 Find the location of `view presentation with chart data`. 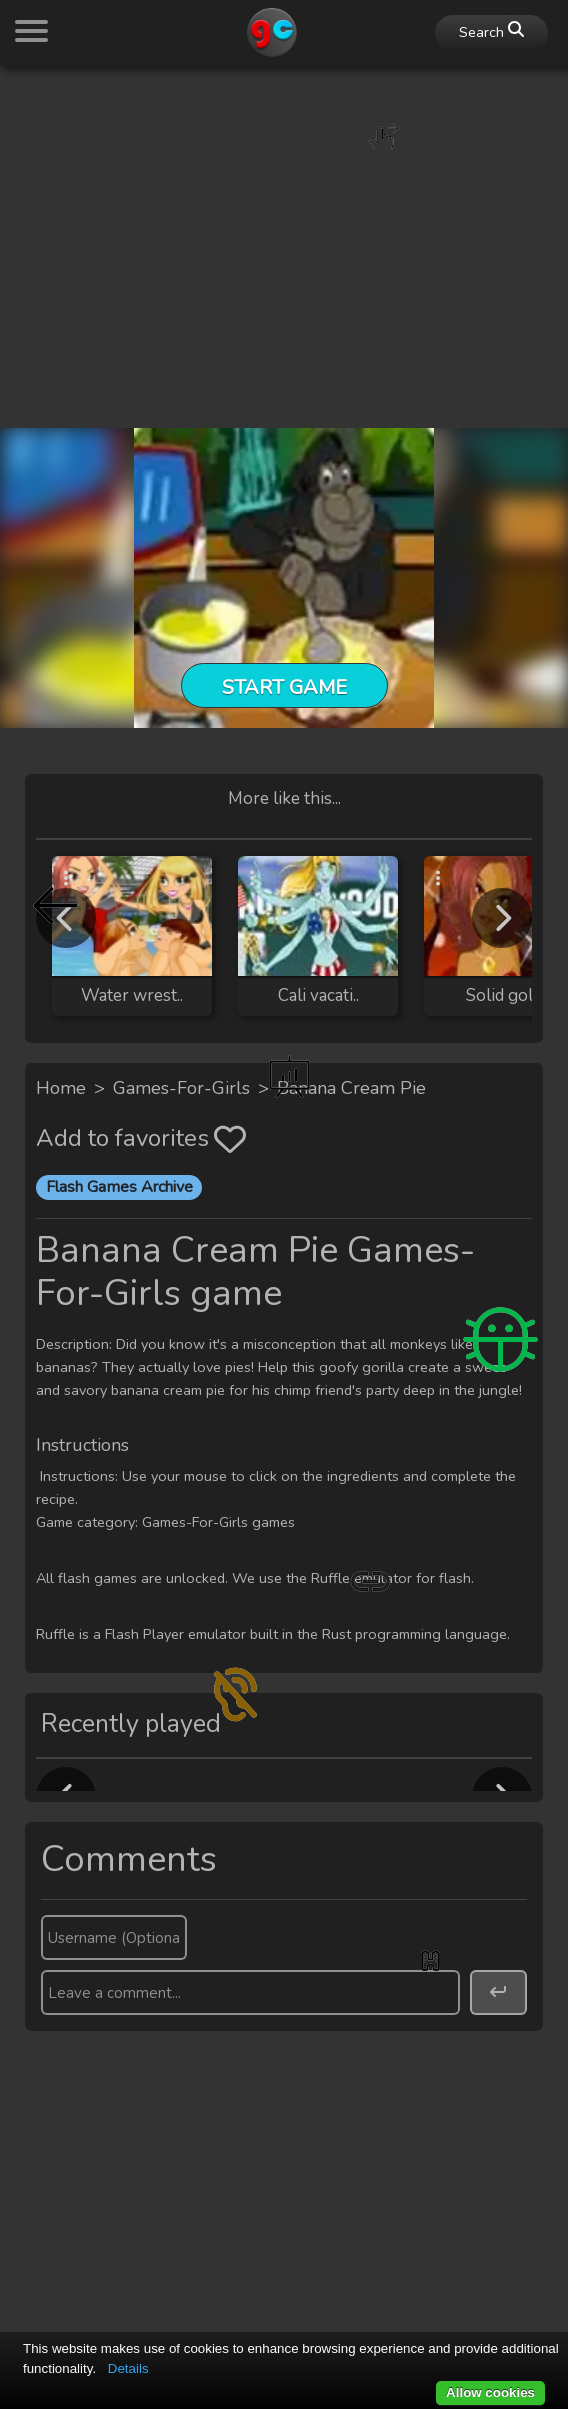

view presentation with chart data is located at coordinates (289, 1077).